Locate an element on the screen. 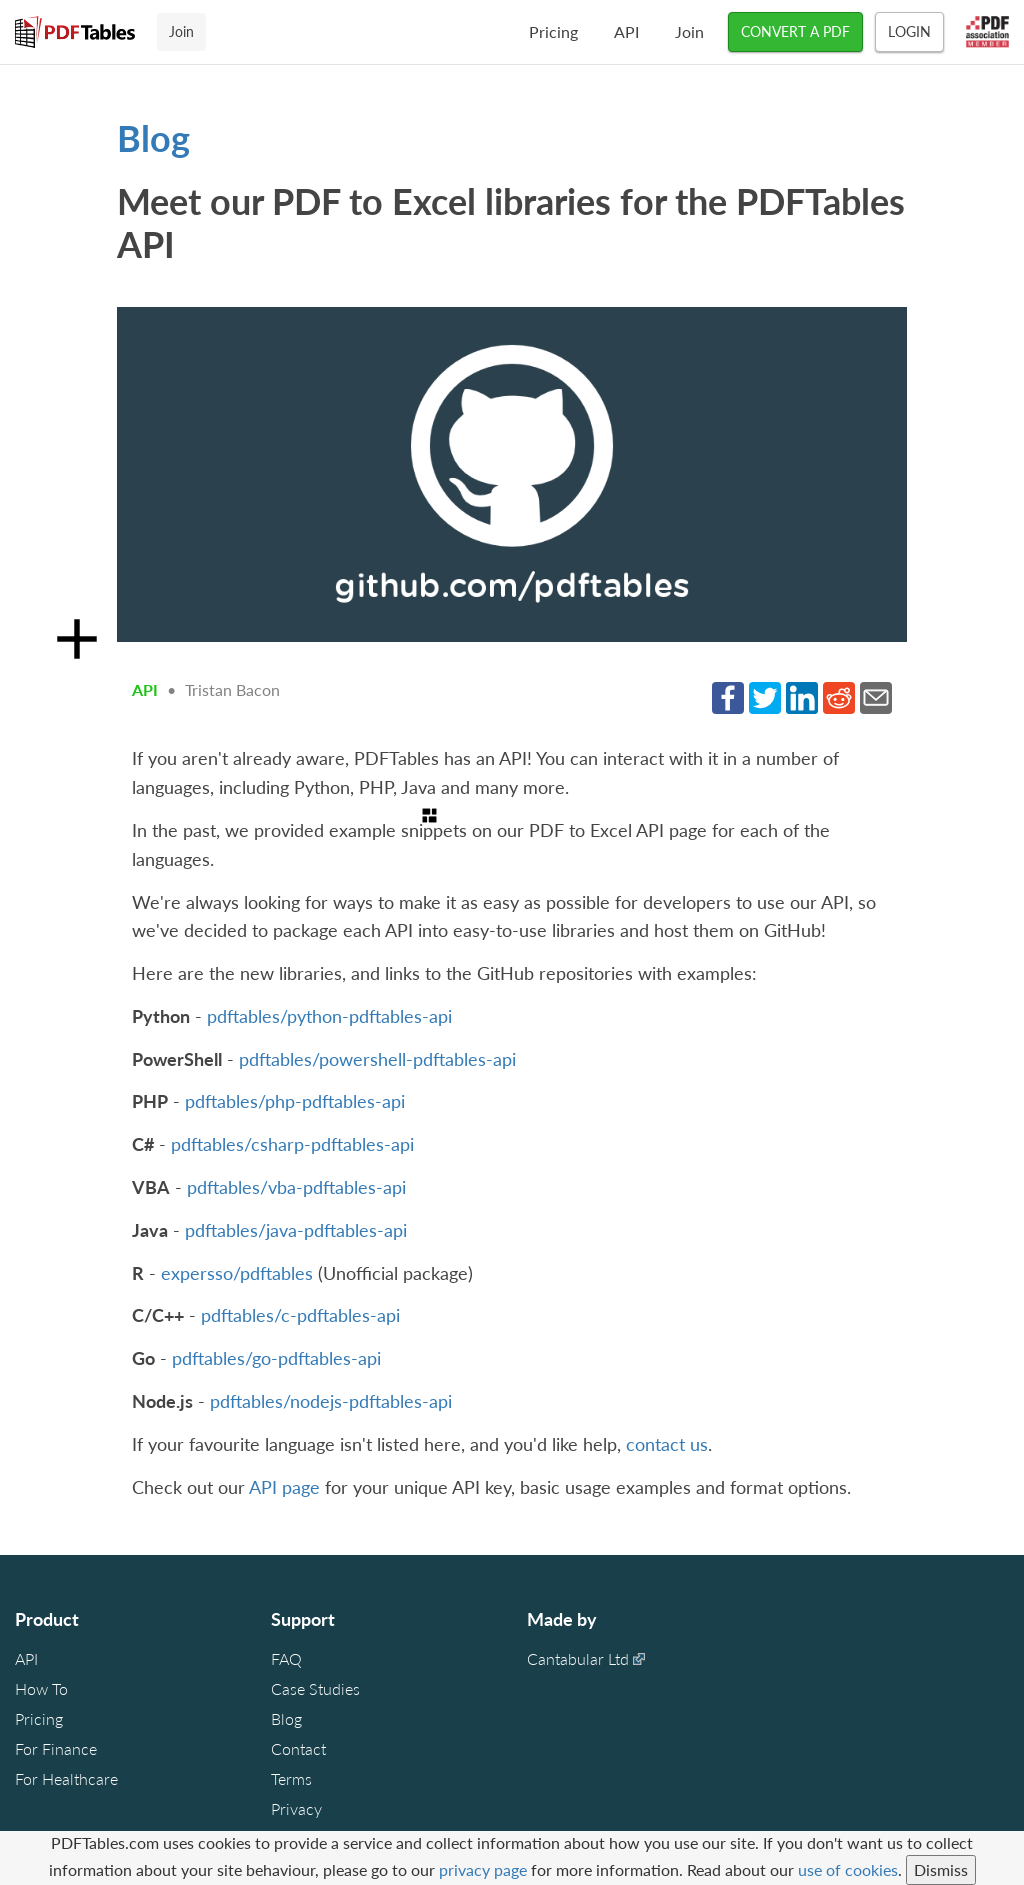 This screenshot has height=1885, width=1024. access the dashboard or control panel is located at coordinates (429, 815).